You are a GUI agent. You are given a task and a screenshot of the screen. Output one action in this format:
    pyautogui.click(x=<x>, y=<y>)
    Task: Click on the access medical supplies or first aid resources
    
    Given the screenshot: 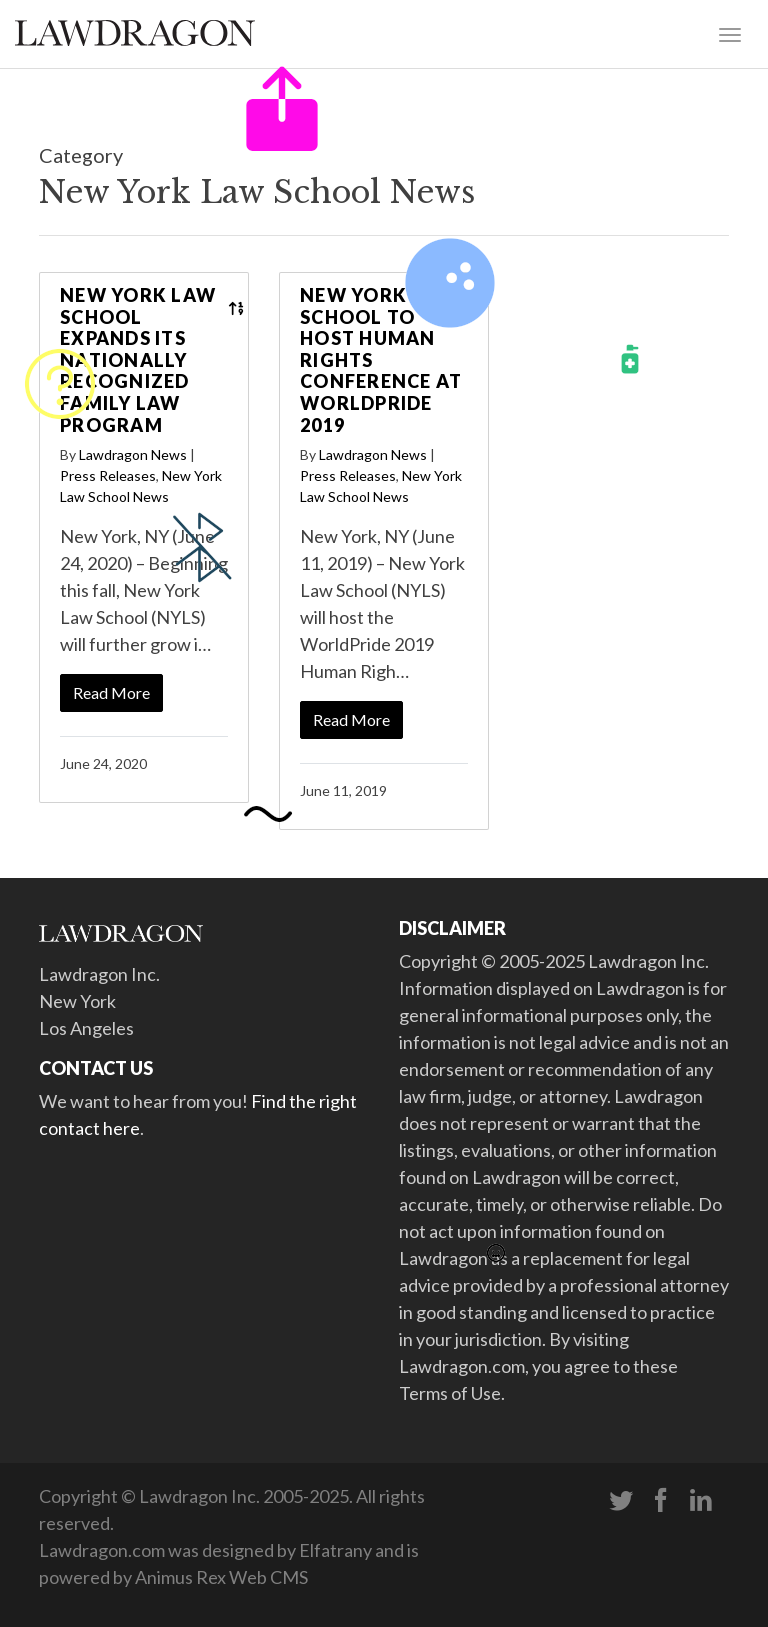 What is the action you would take?
    pyautogui.click(x=630, y=360)
    